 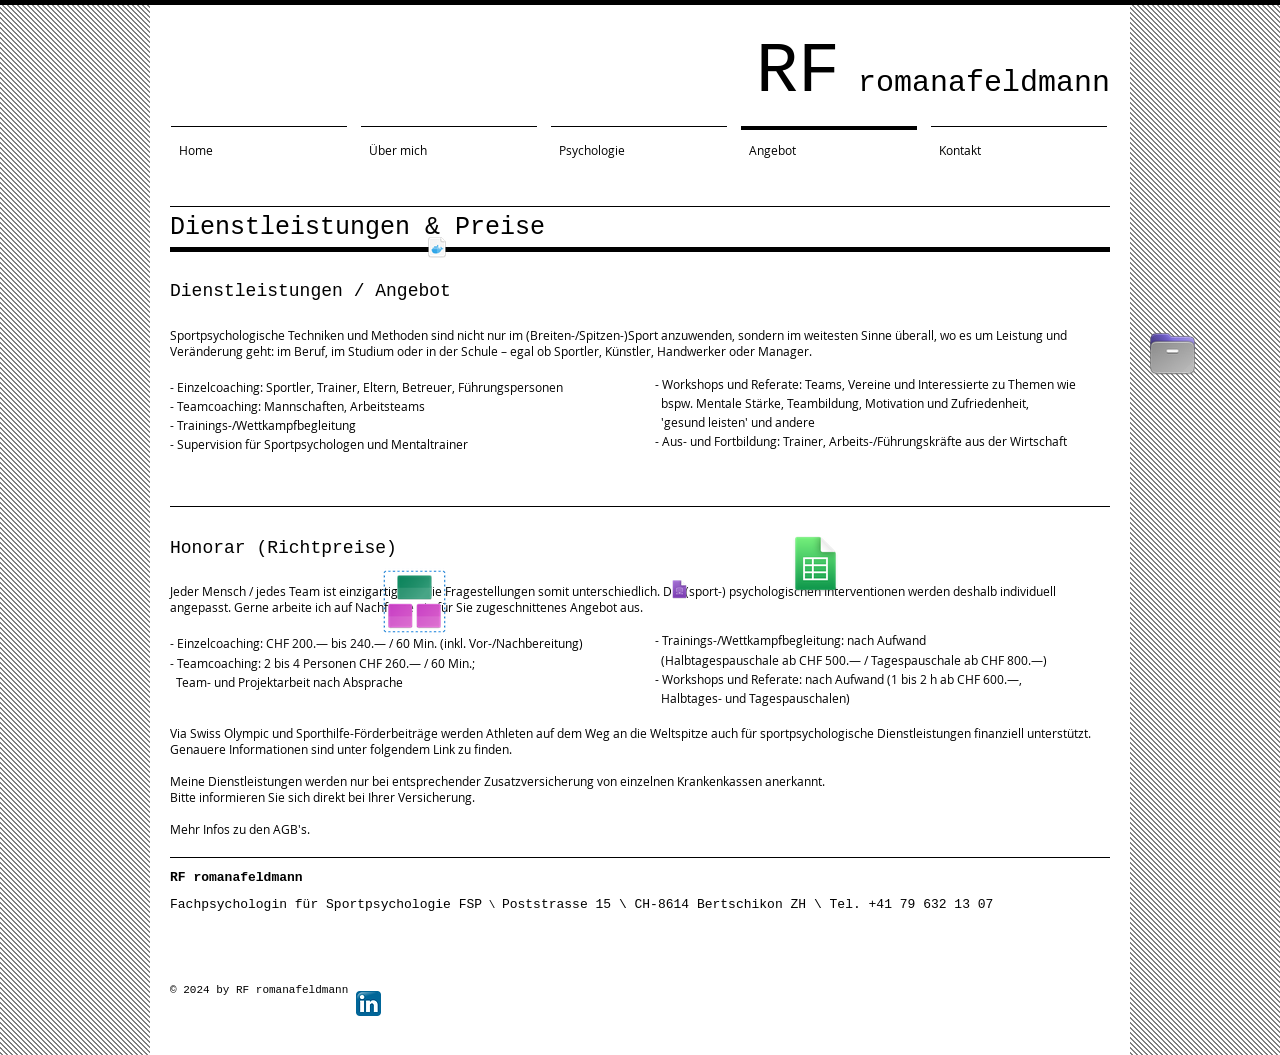 I want to click on open the file manager application, so click(x=1172, y=353).